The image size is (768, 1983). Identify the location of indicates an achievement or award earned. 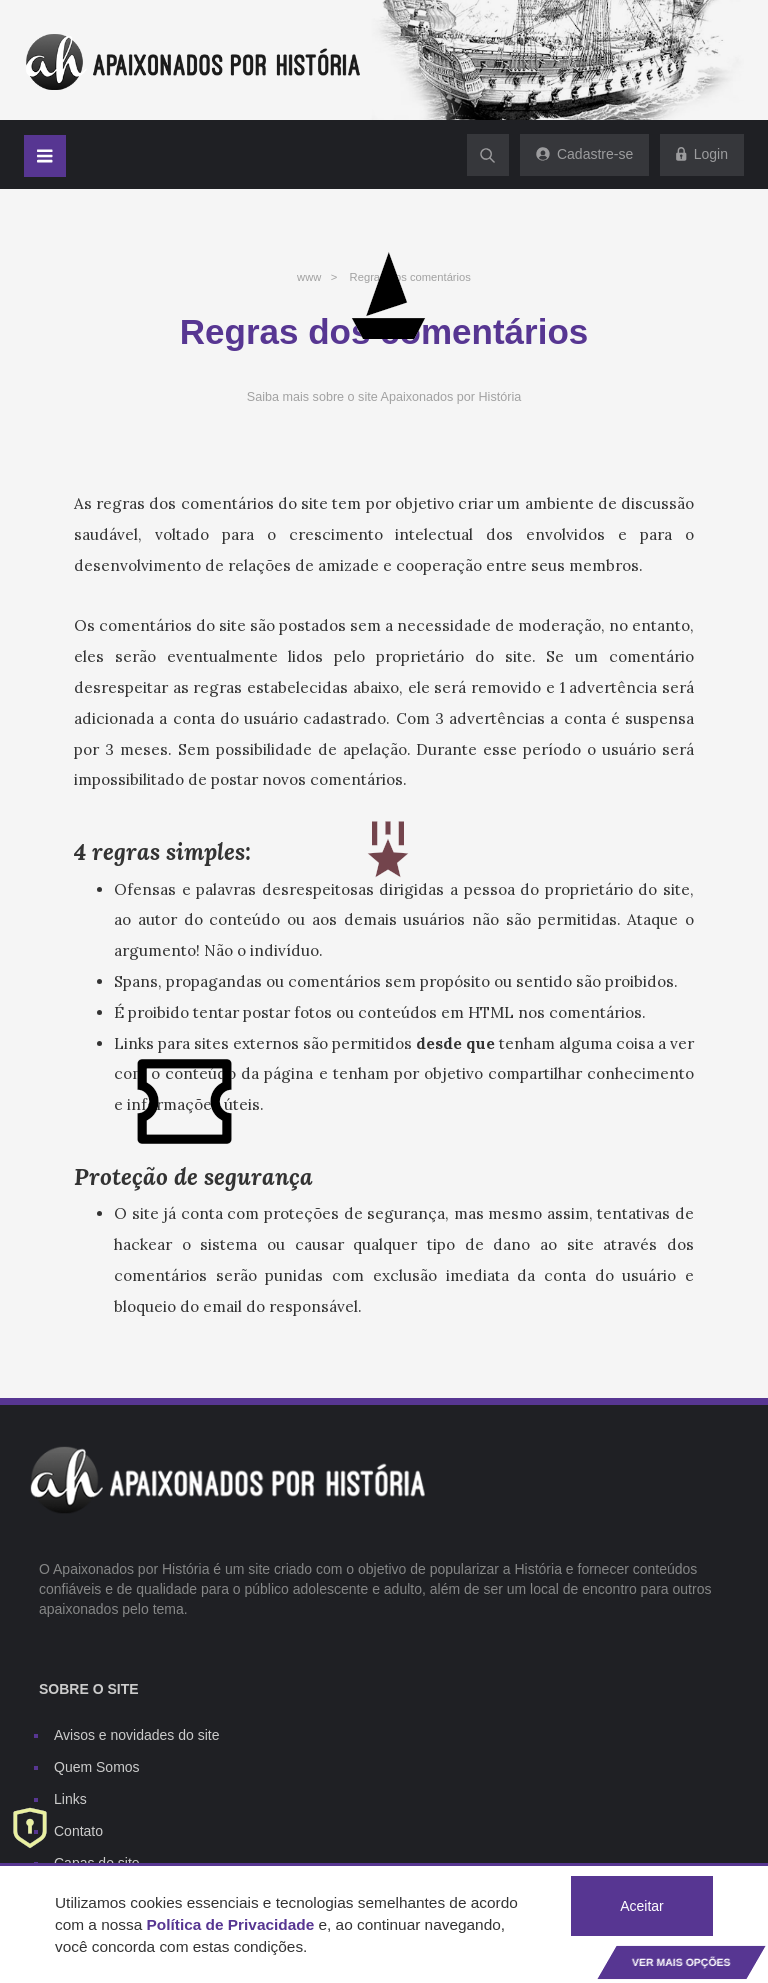
(388, 848).